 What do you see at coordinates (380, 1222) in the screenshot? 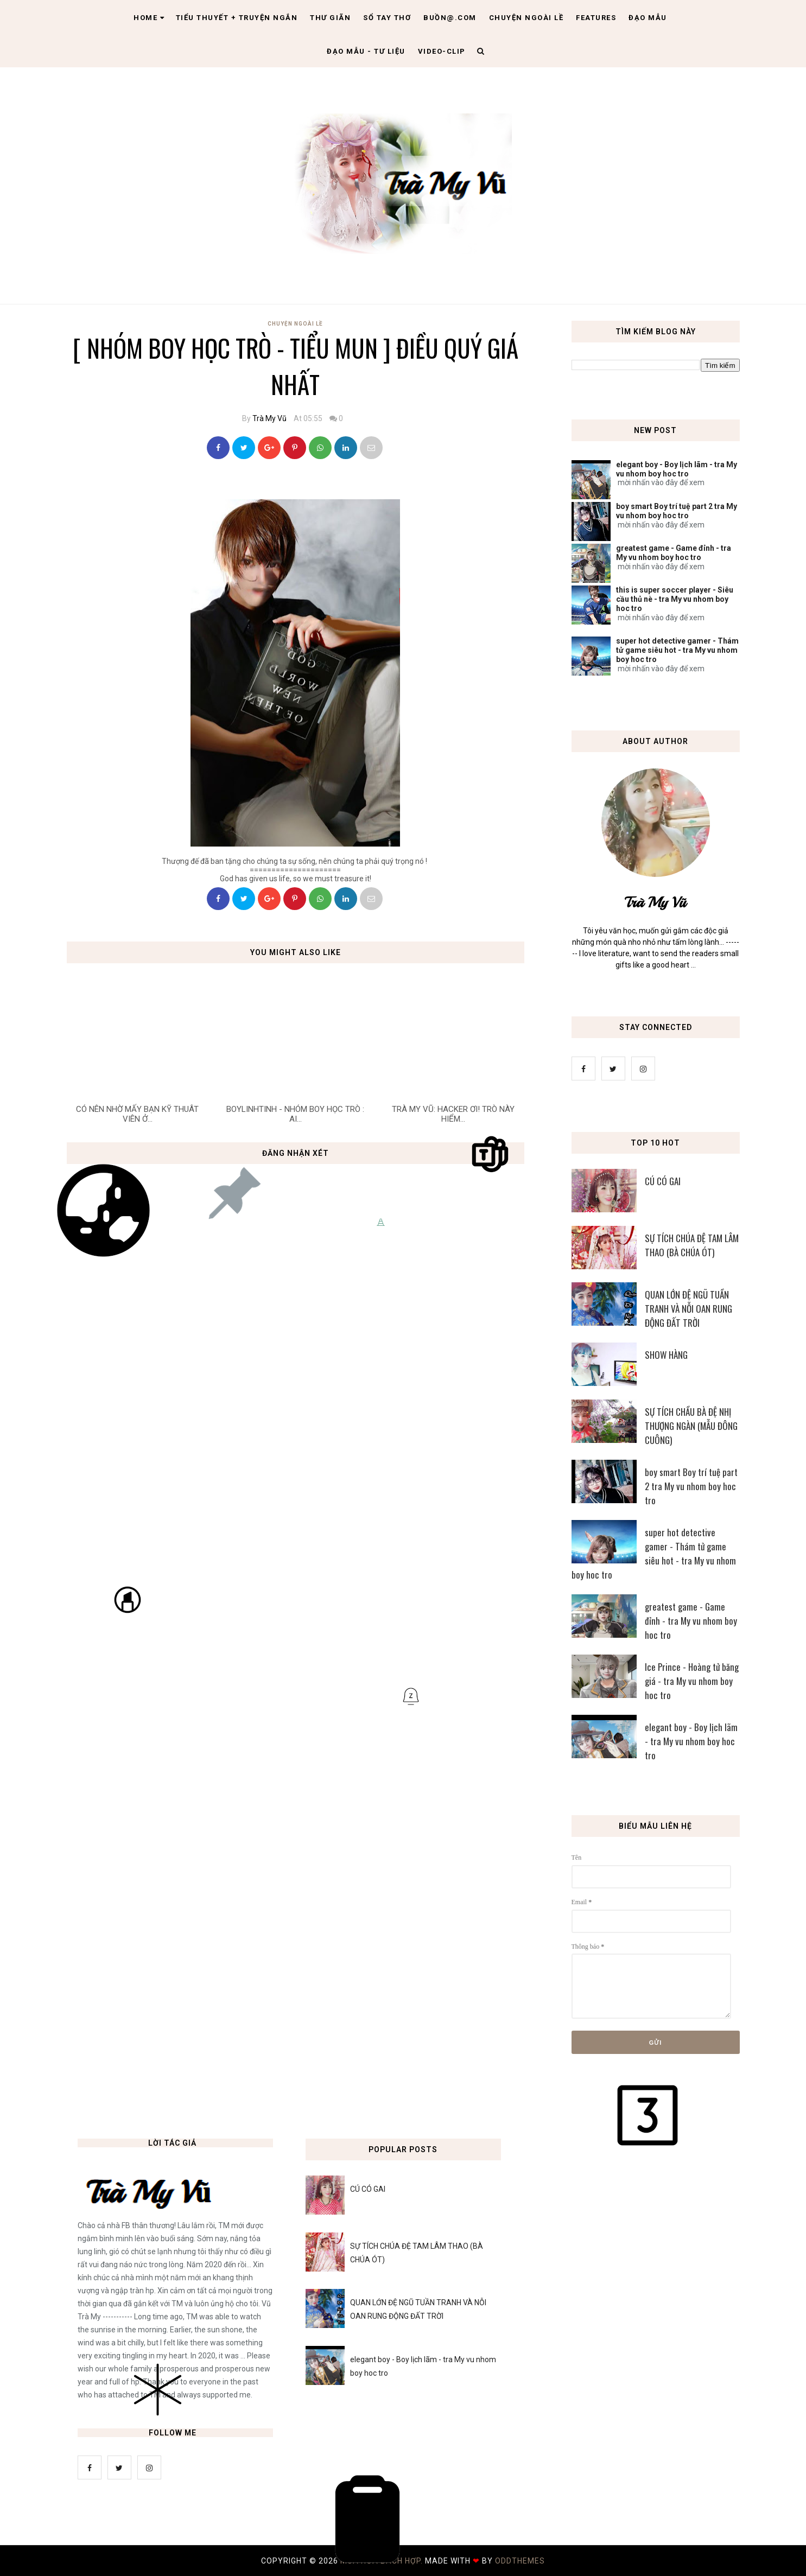
I see `indicates an area under construction or maintenance` at bounding box center [380, 1222].